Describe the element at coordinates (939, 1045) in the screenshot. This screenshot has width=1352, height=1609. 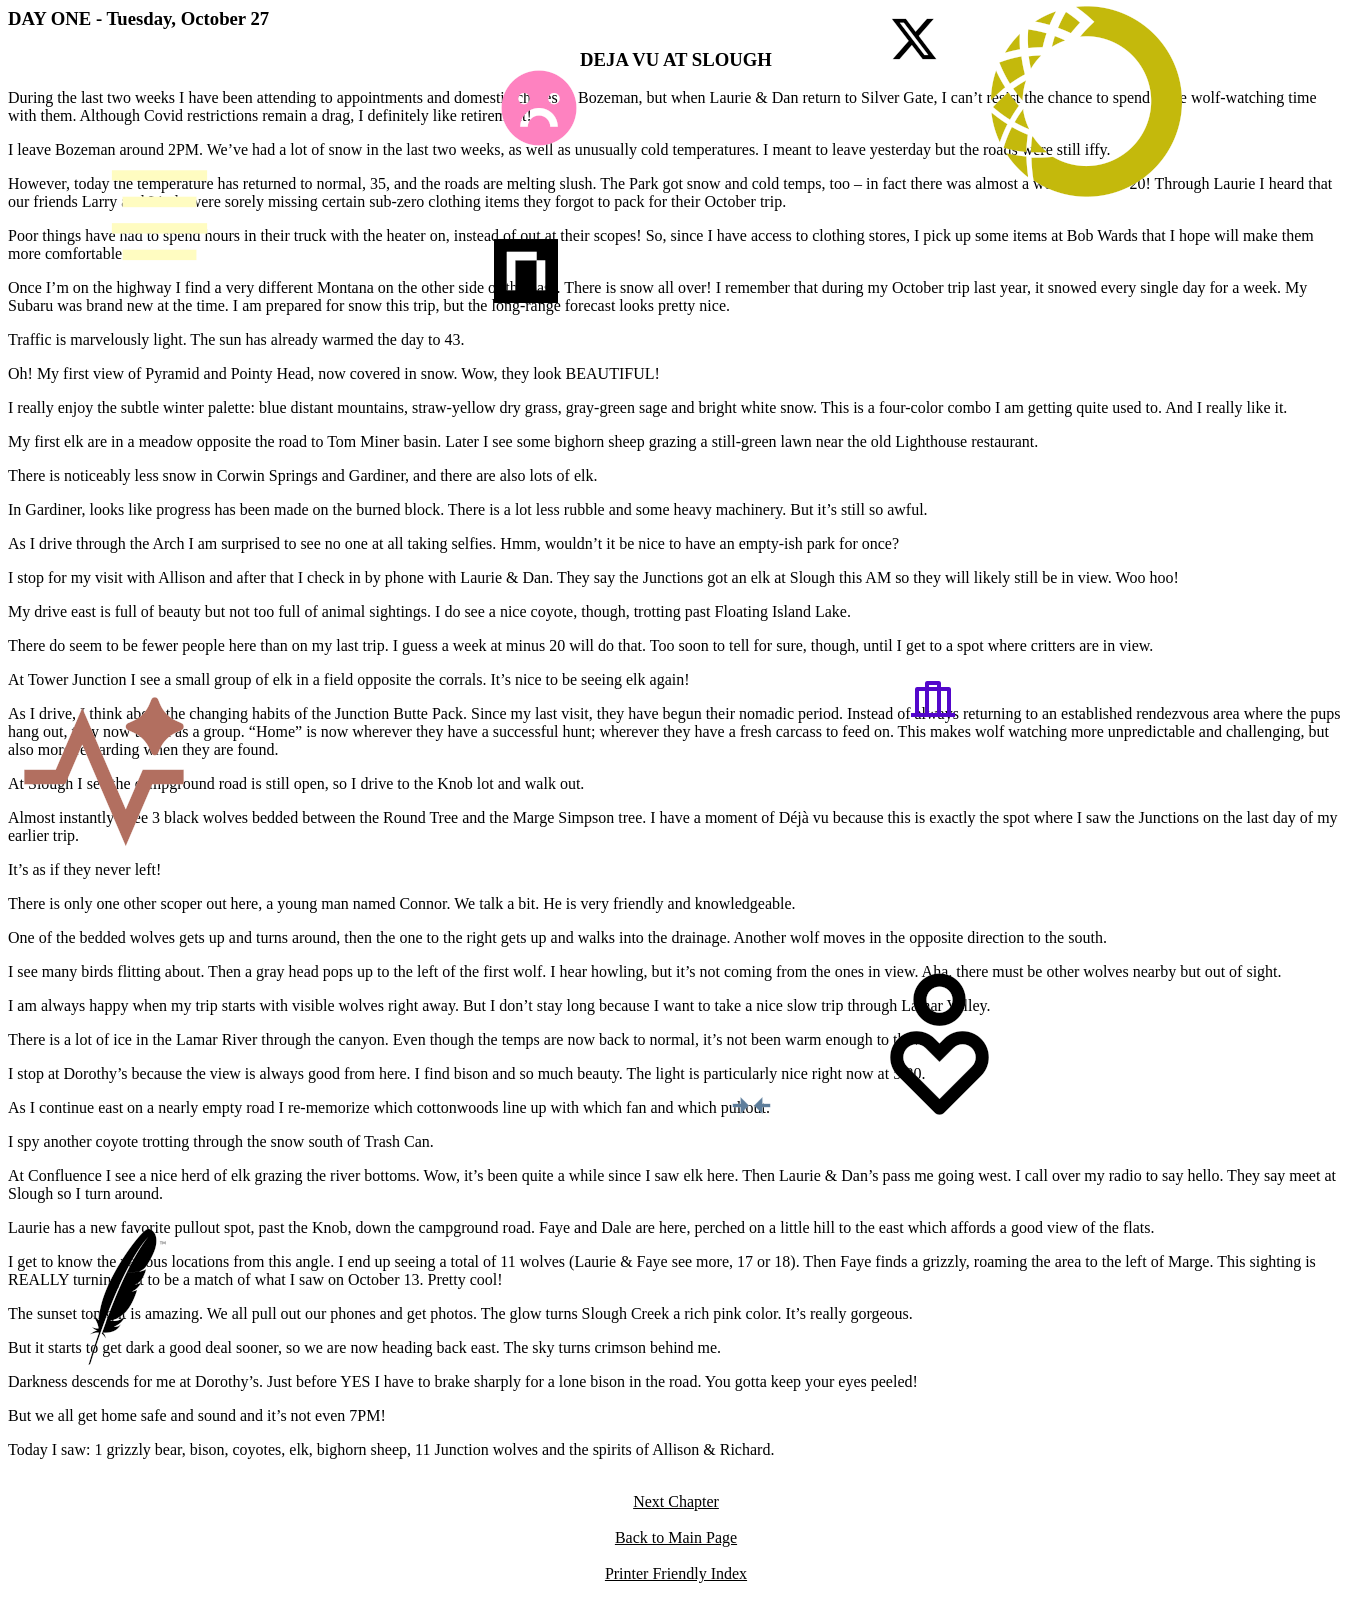
I see `empathize or show compassion for others` at that location.